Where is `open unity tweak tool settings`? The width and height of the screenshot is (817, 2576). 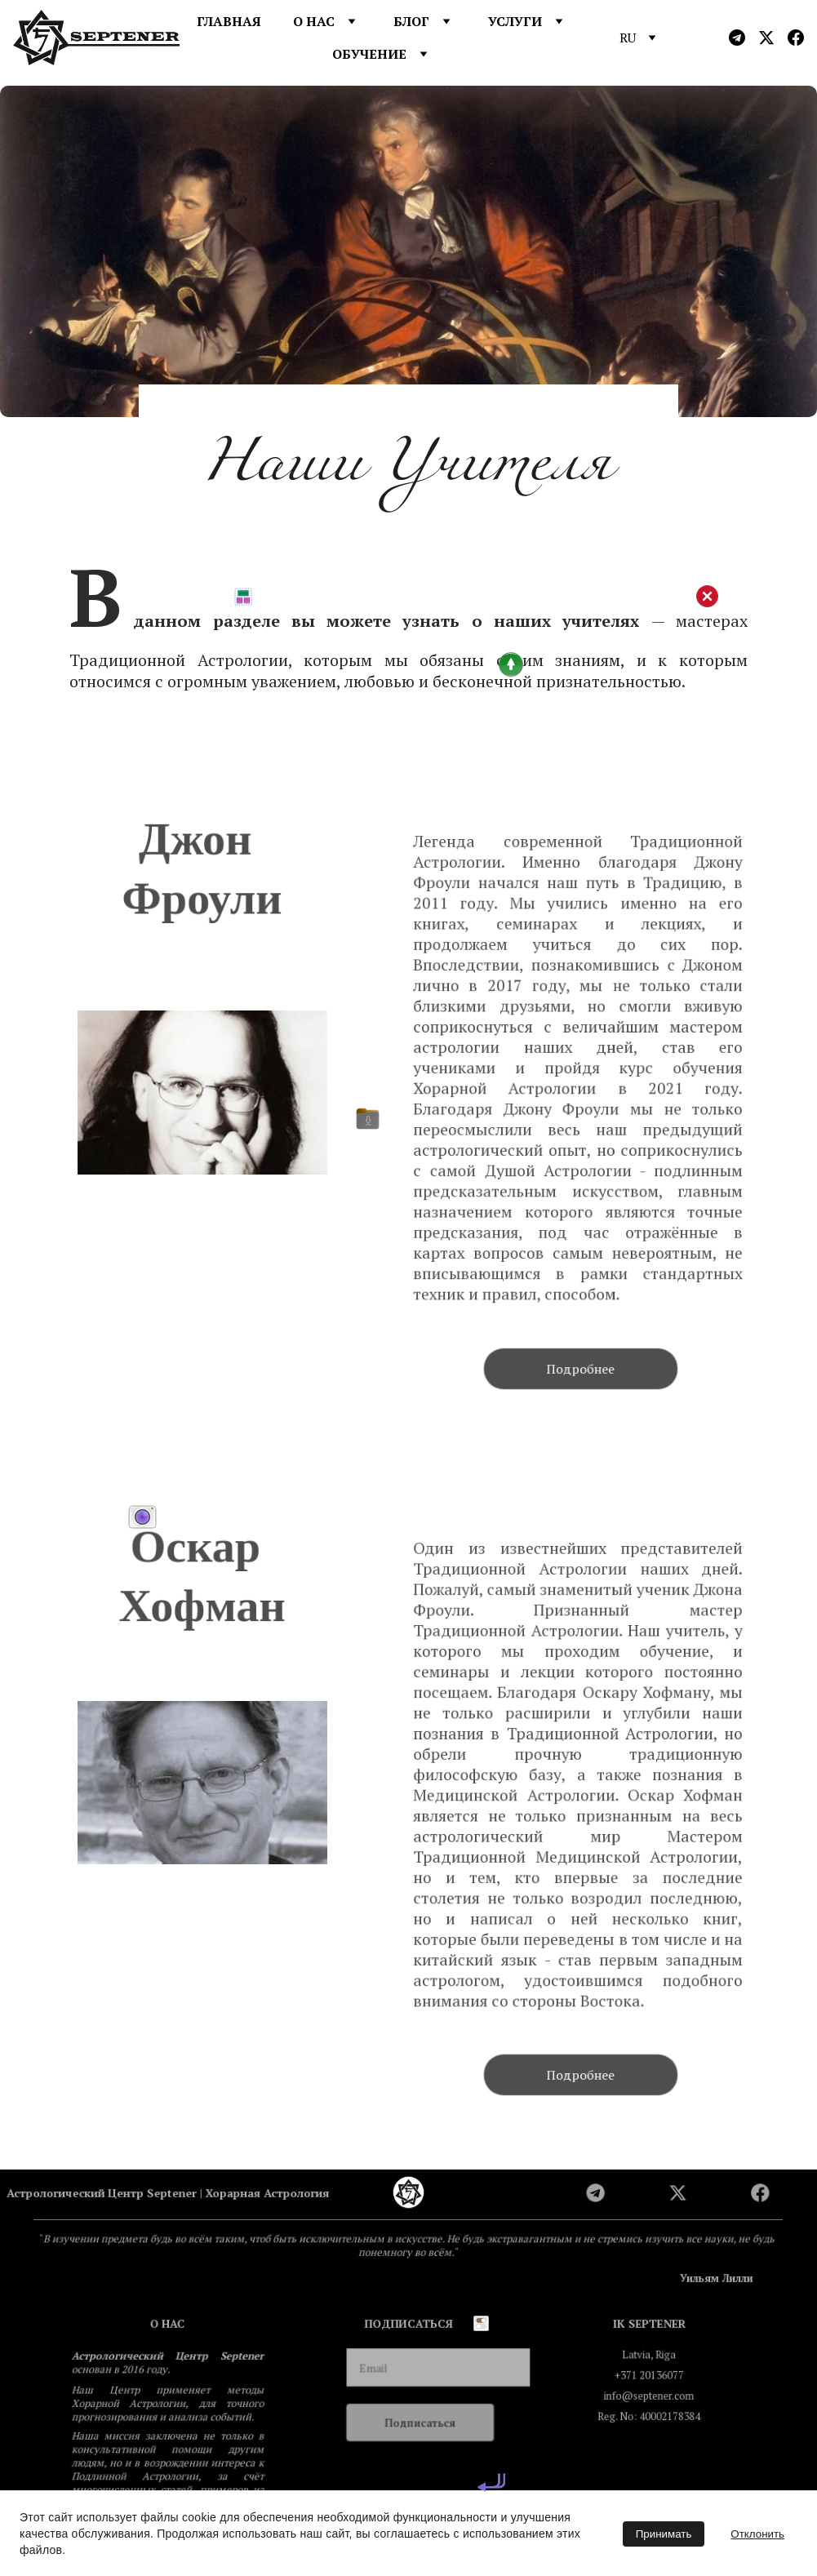 open unity tweak tool settings is located at coordinates (481, 2323).